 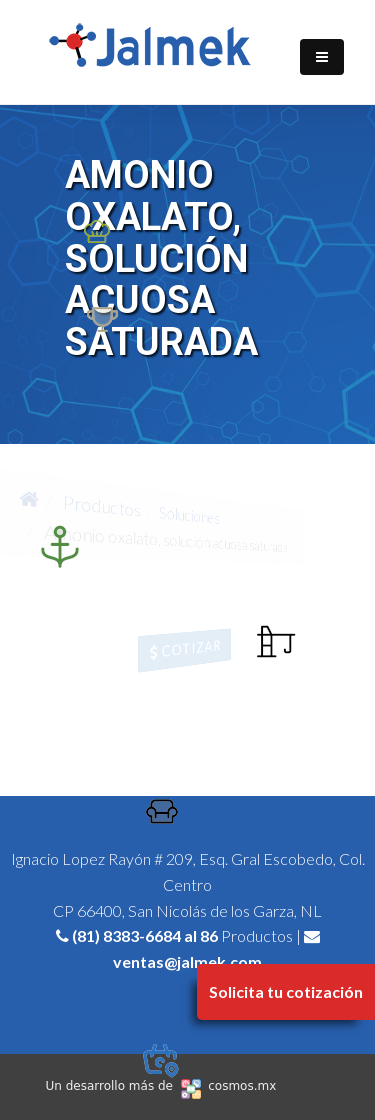 I want to click on anchor a floating element or panel in place, so click(x=60, y=546).